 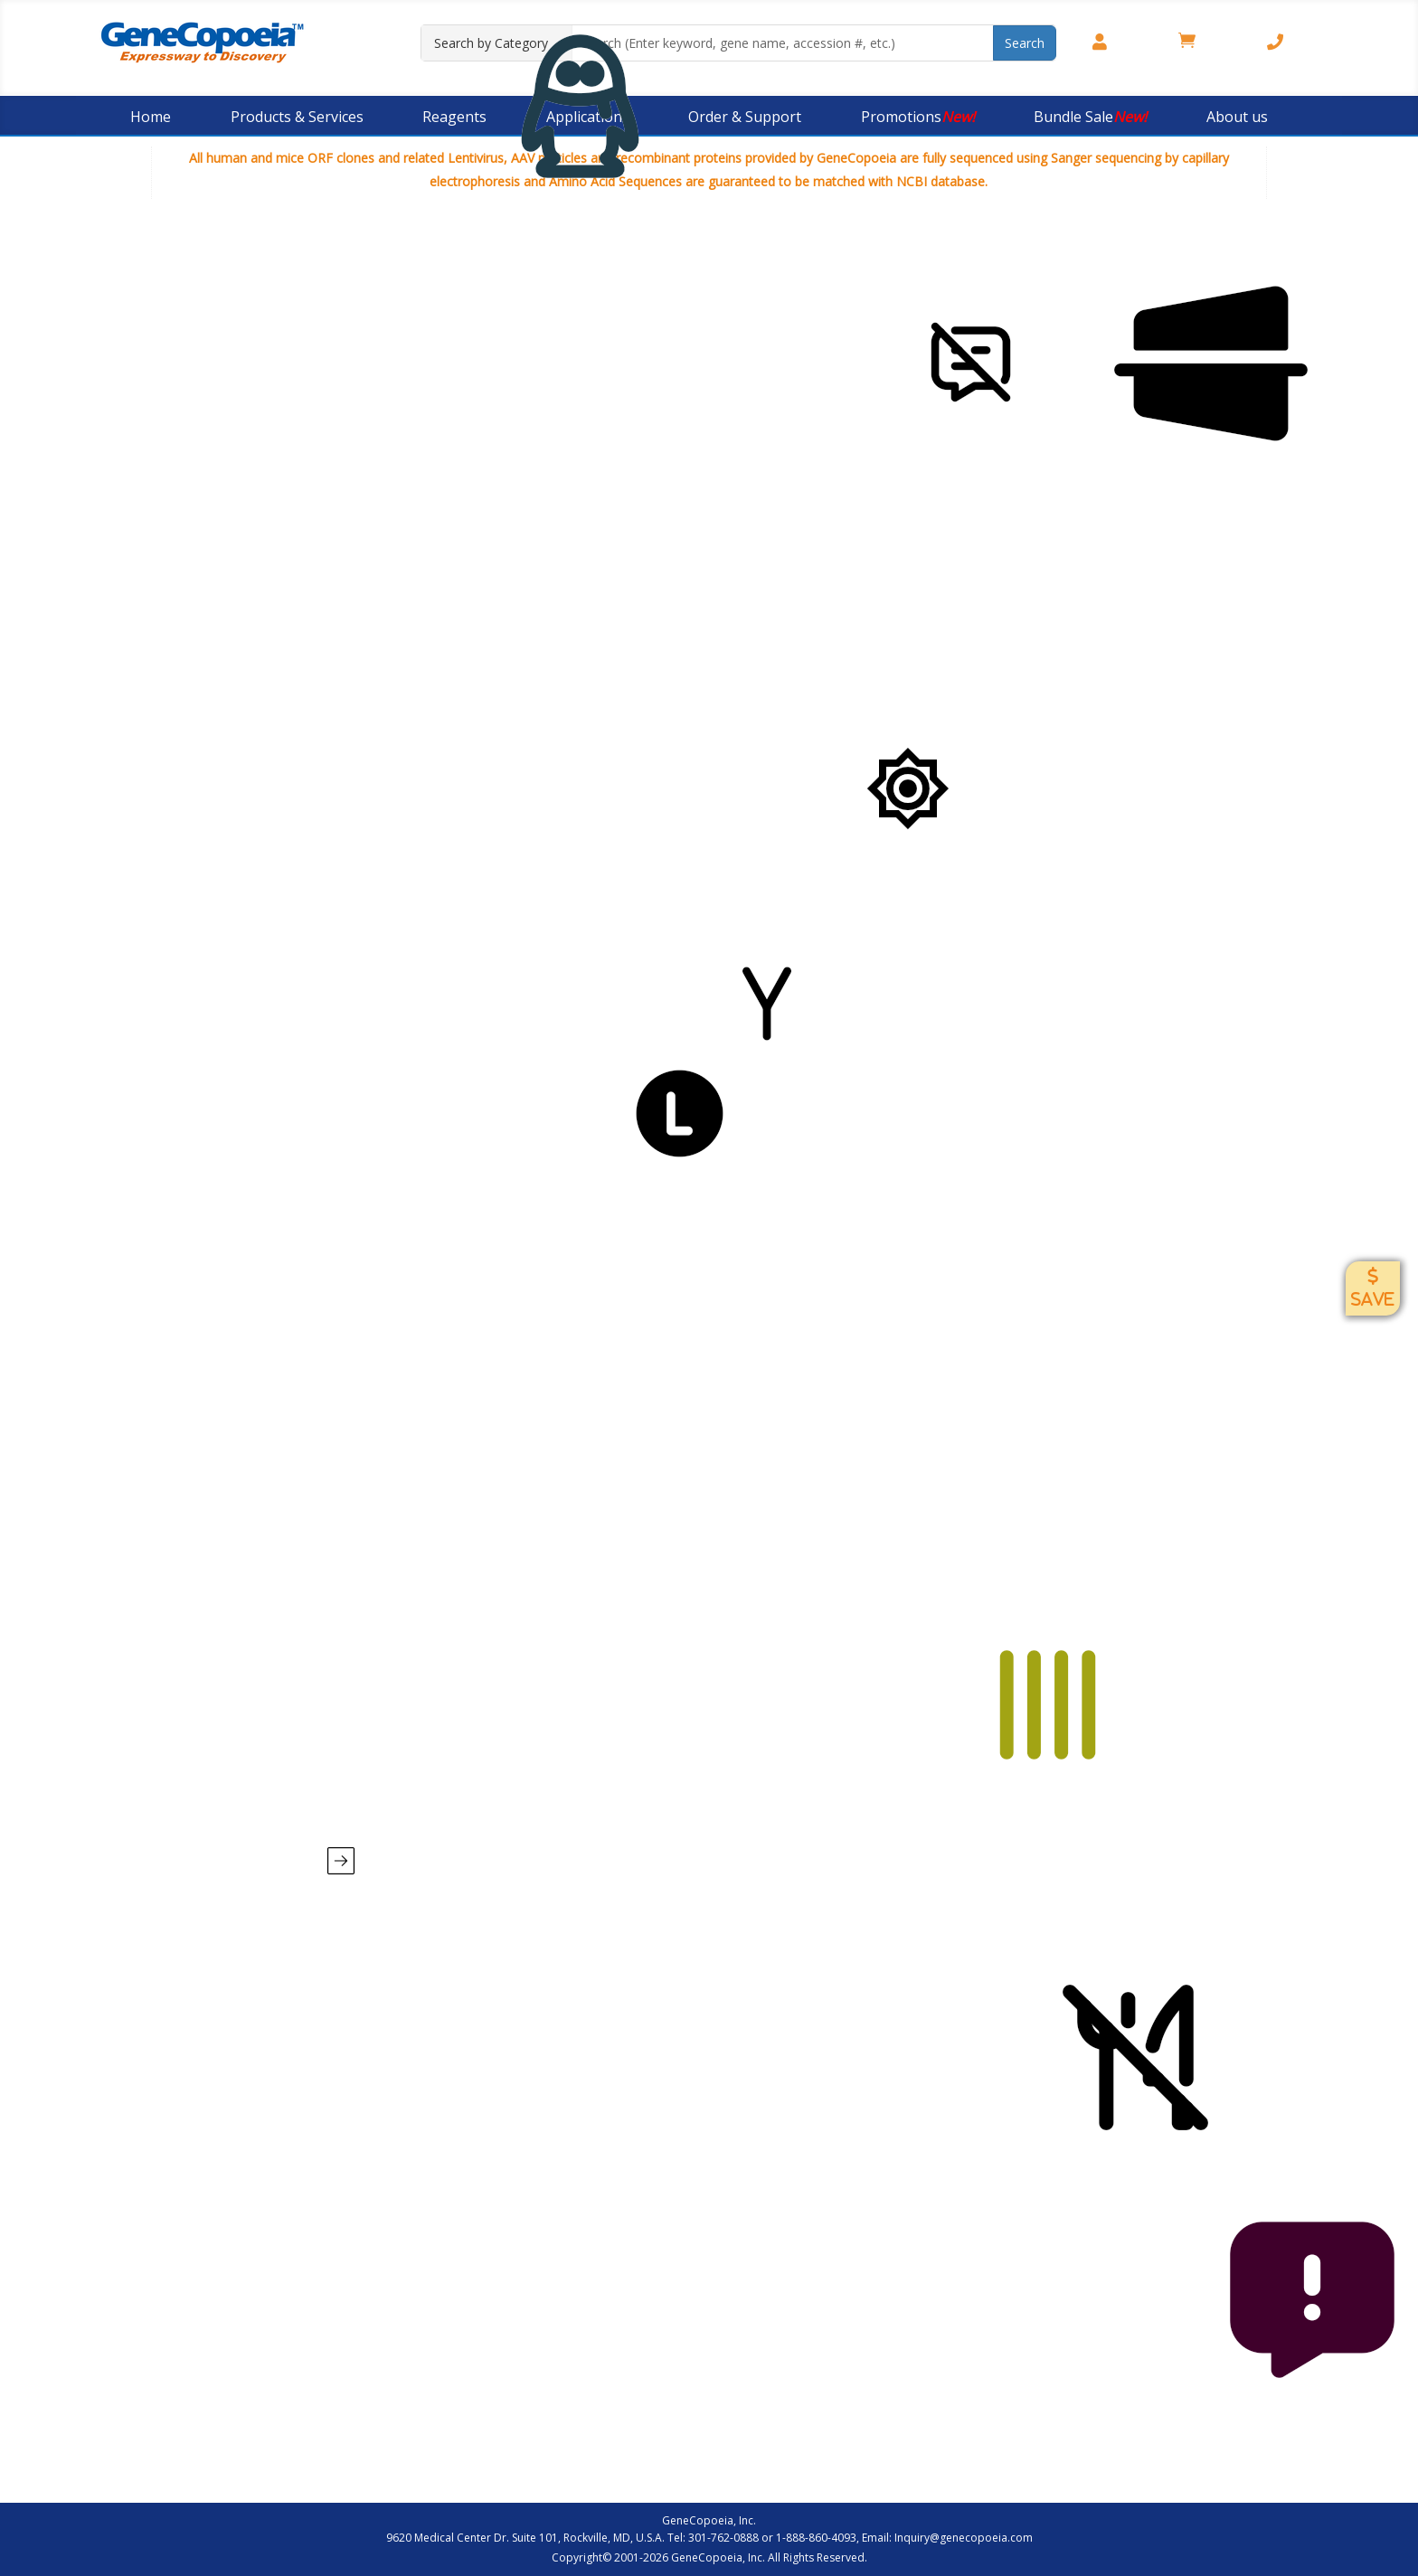 What do you see at coordinates (1135, 2057) in the screenshot?
I see `kitchen tools unavailable or disabled` at bounding box center [1135, 2057].